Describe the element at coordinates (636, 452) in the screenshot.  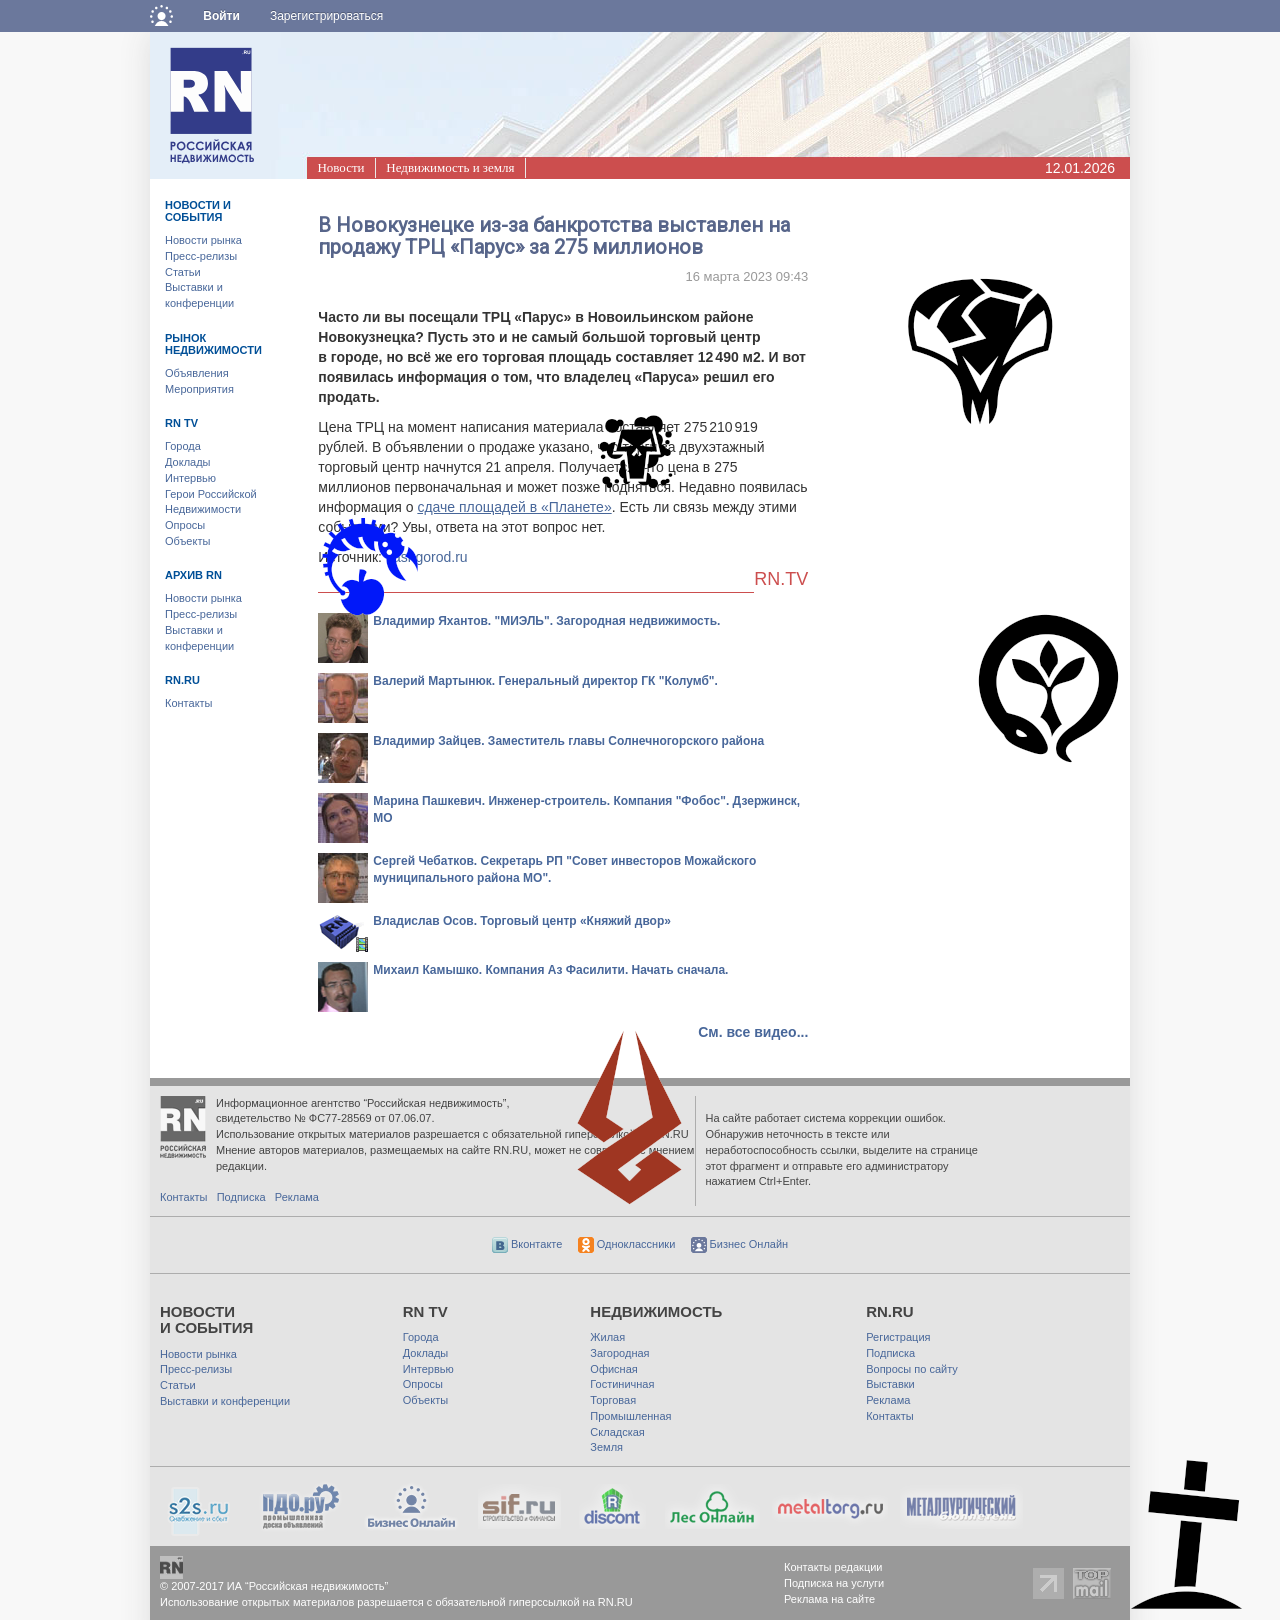
I see `indicates poison or toxic hazard in gameplay` at that location.